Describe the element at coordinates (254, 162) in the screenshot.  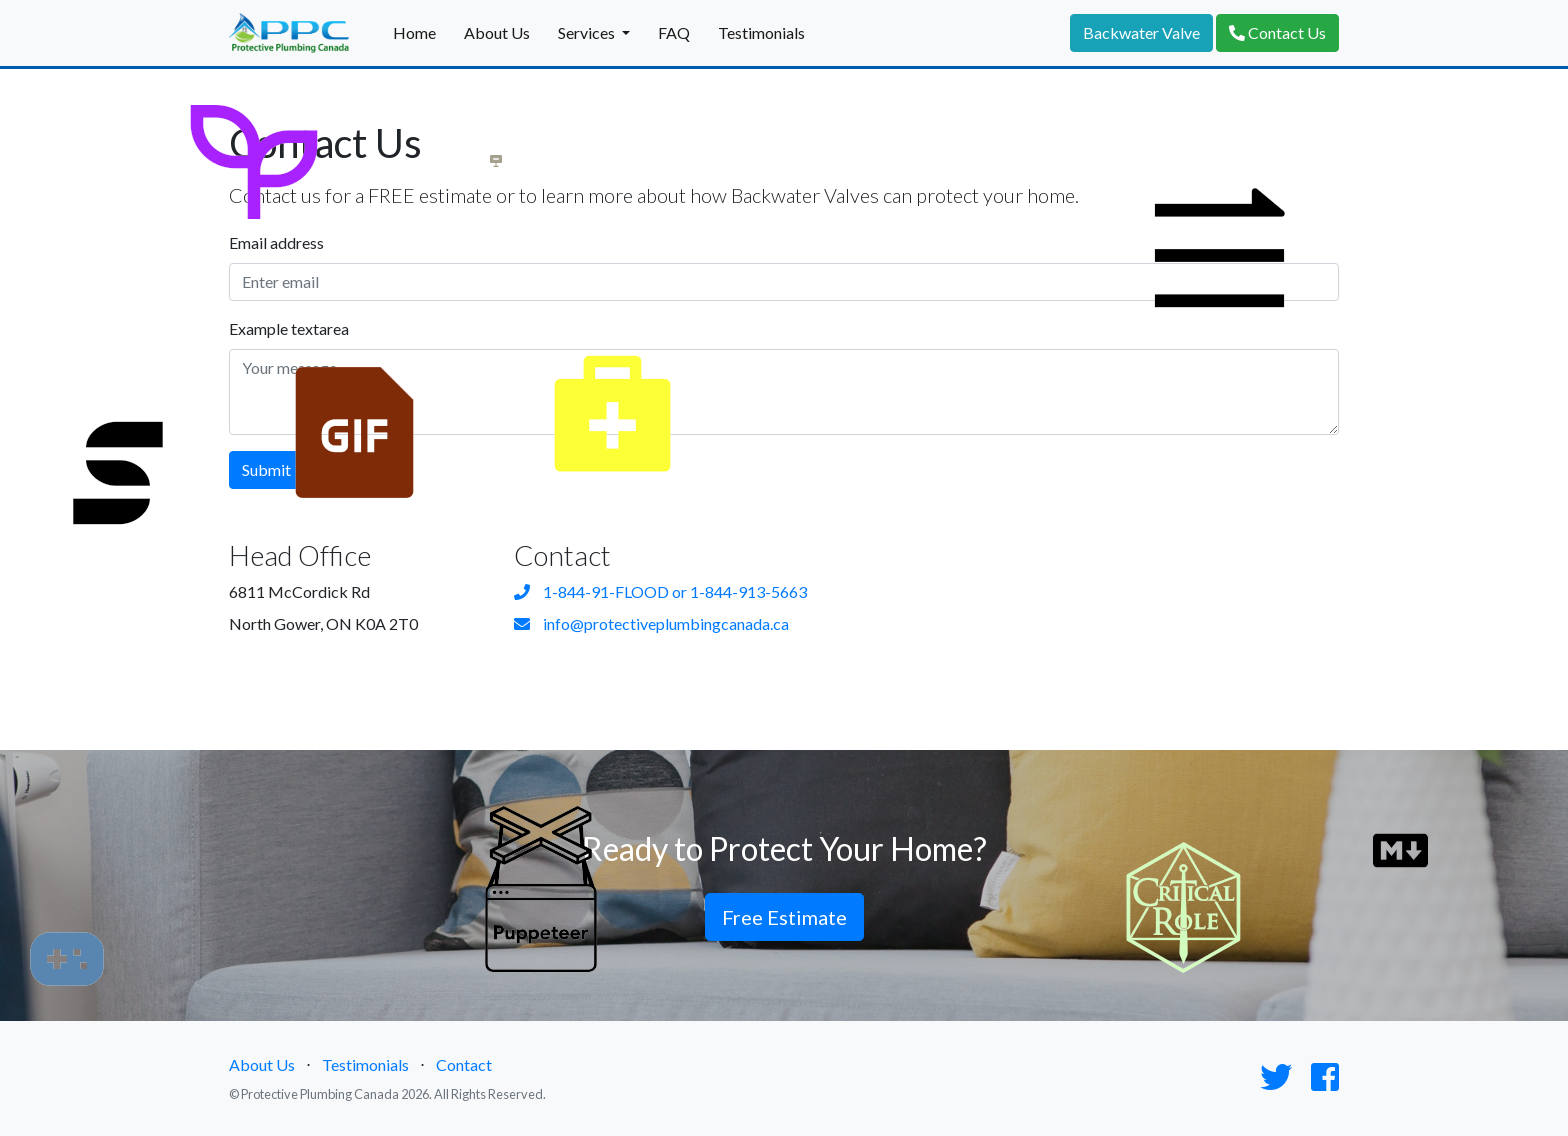
I see `indicates eco-friendly or sustainable option` at that location.